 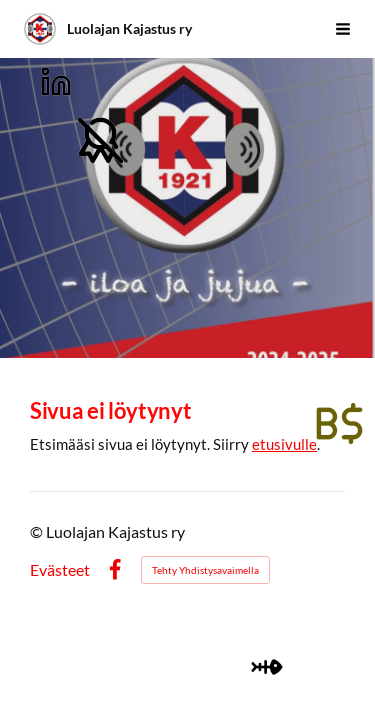 What do you see at coordinates (100, 140) in the screenshot?
I see `indicates awards or achievements are disabled` at bounding box center [100, 140].